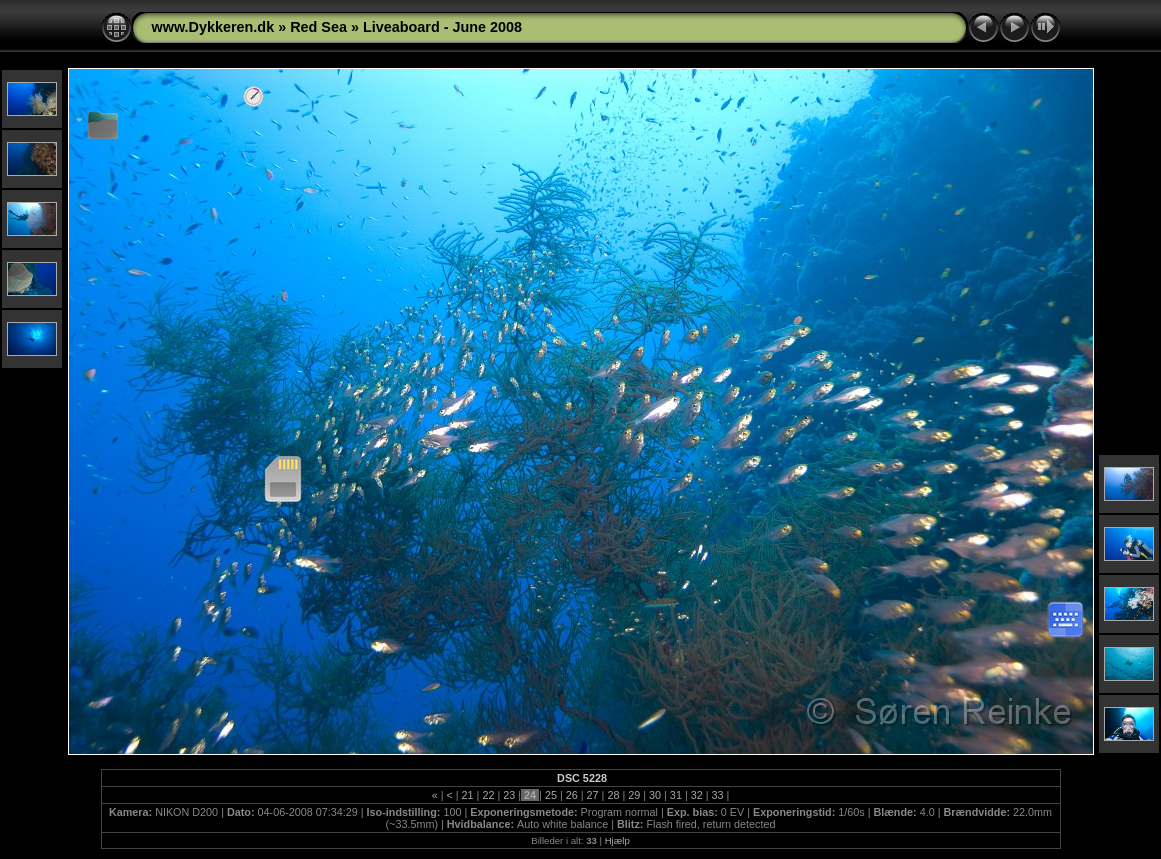 Image resolution: width=1161 pixels, height=859 pixels. What do you see at coordinates (103, 125) in the screenshot?
I see `open folder containing files` at bounding box center [103, 125].